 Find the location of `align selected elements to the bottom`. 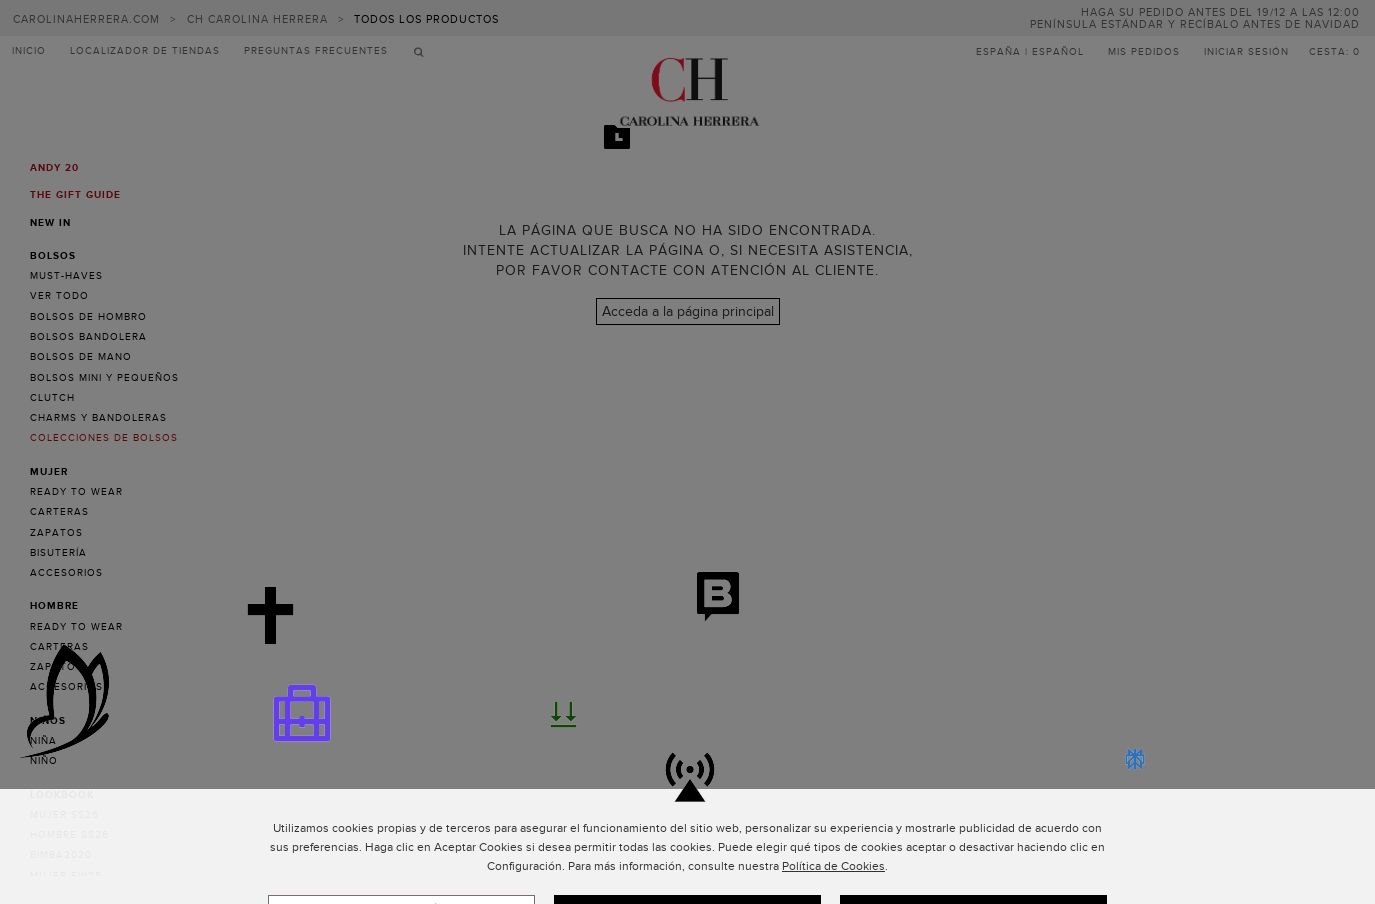

align selected elements to the bottom is located at coordinates (563, 714).